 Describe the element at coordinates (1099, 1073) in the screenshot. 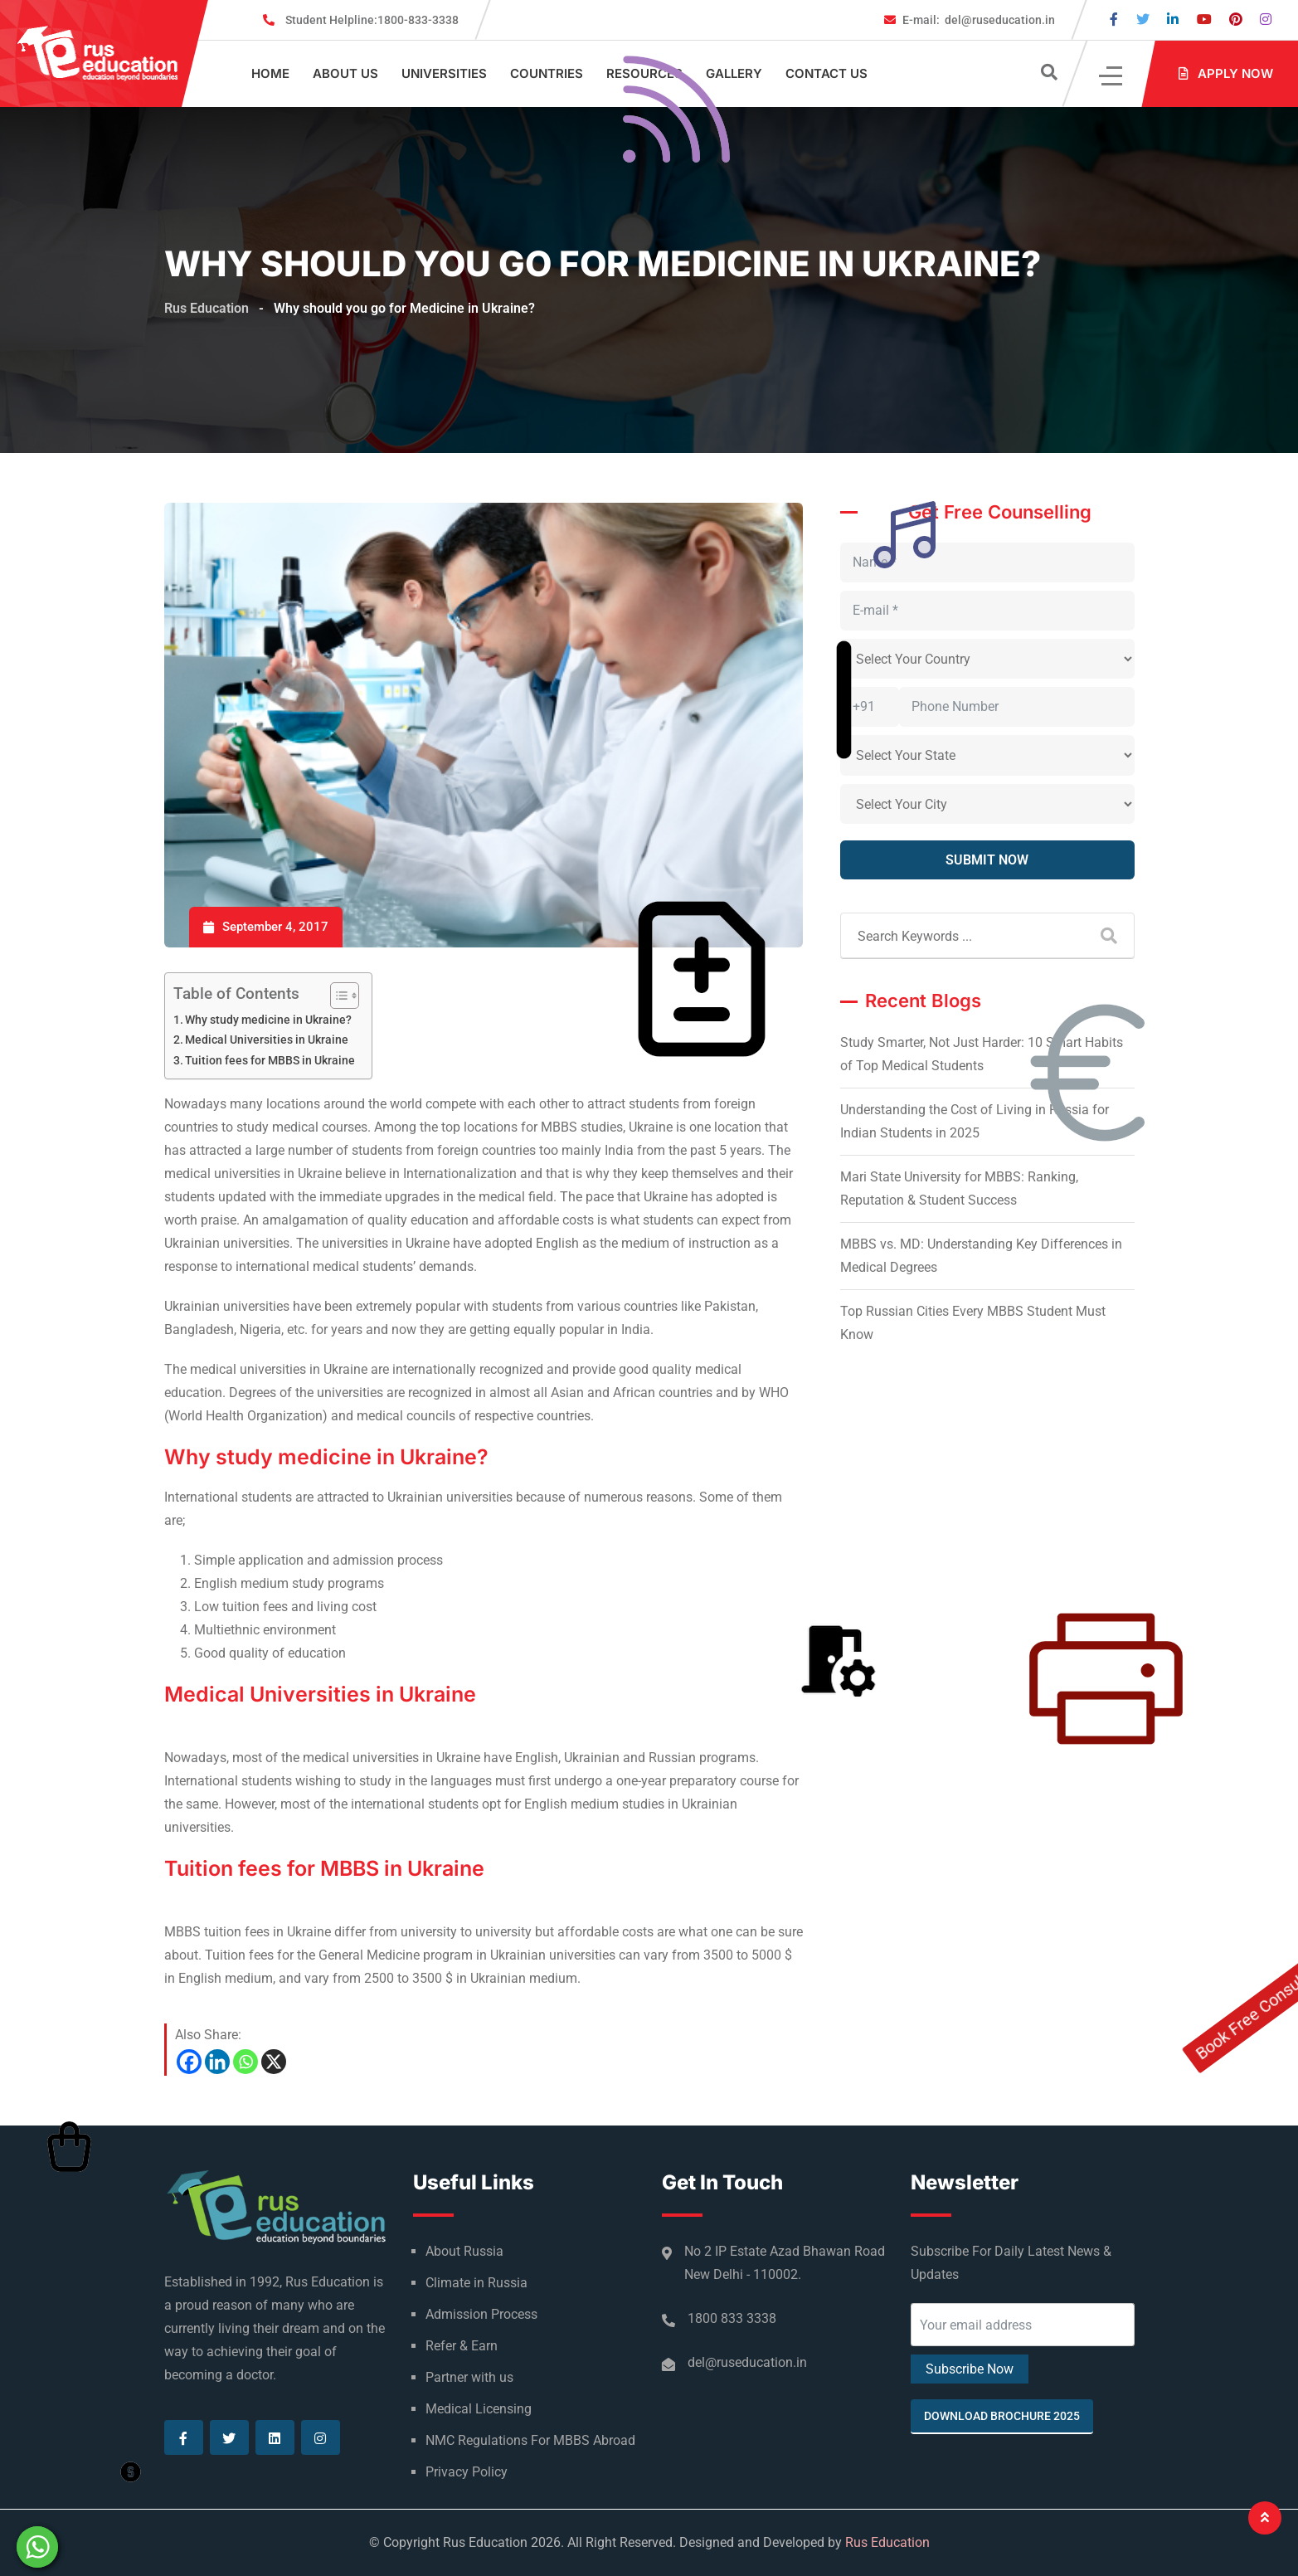

I see `view prices in euros` at that location.